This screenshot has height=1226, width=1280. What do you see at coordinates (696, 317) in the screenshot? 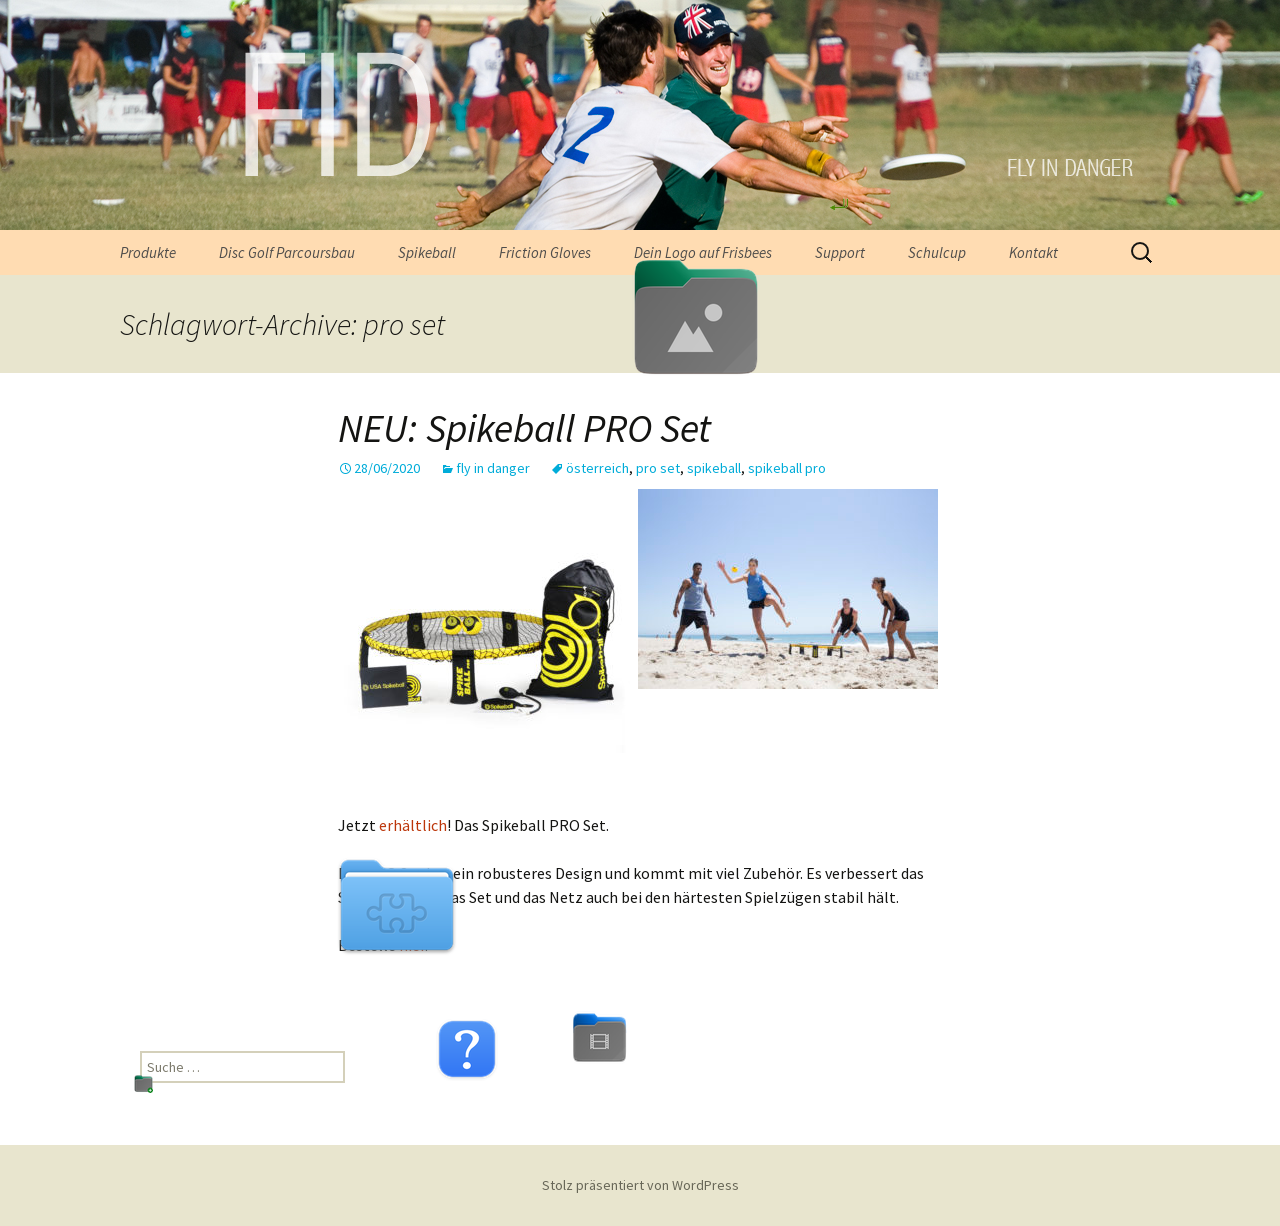
I see `open your pictures folder` at bounding box center [696, 317].